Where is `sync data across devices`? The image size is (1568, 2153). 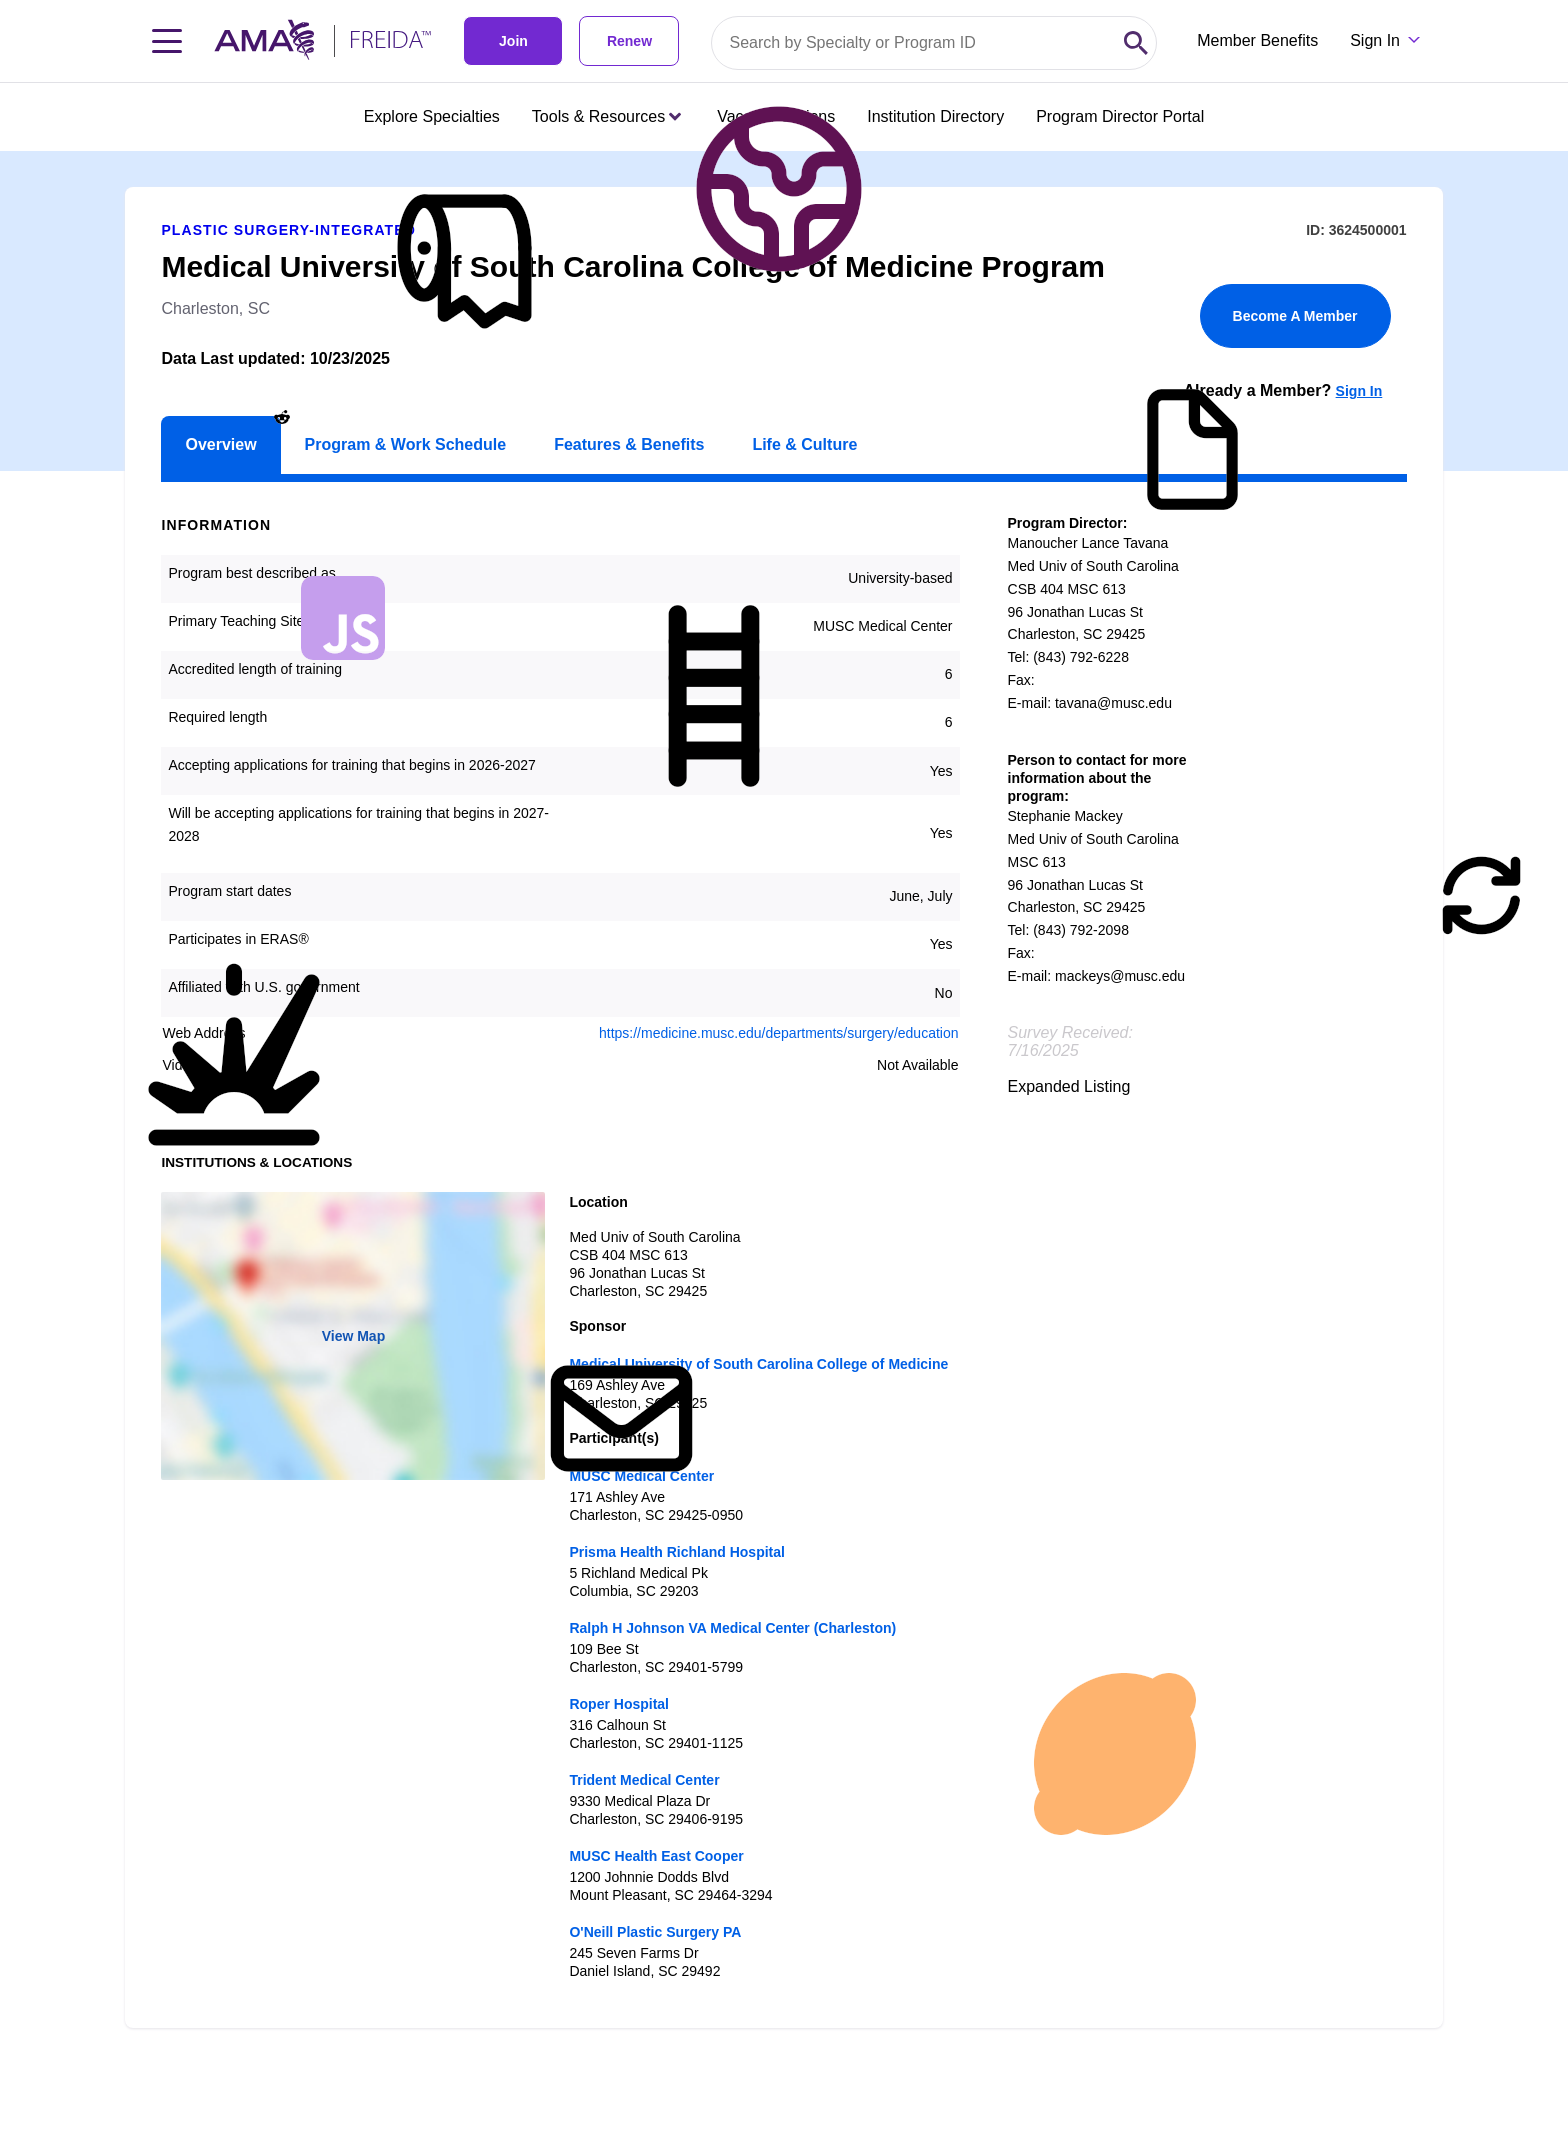
sync data across devices is located at coordinates (1481, 895).